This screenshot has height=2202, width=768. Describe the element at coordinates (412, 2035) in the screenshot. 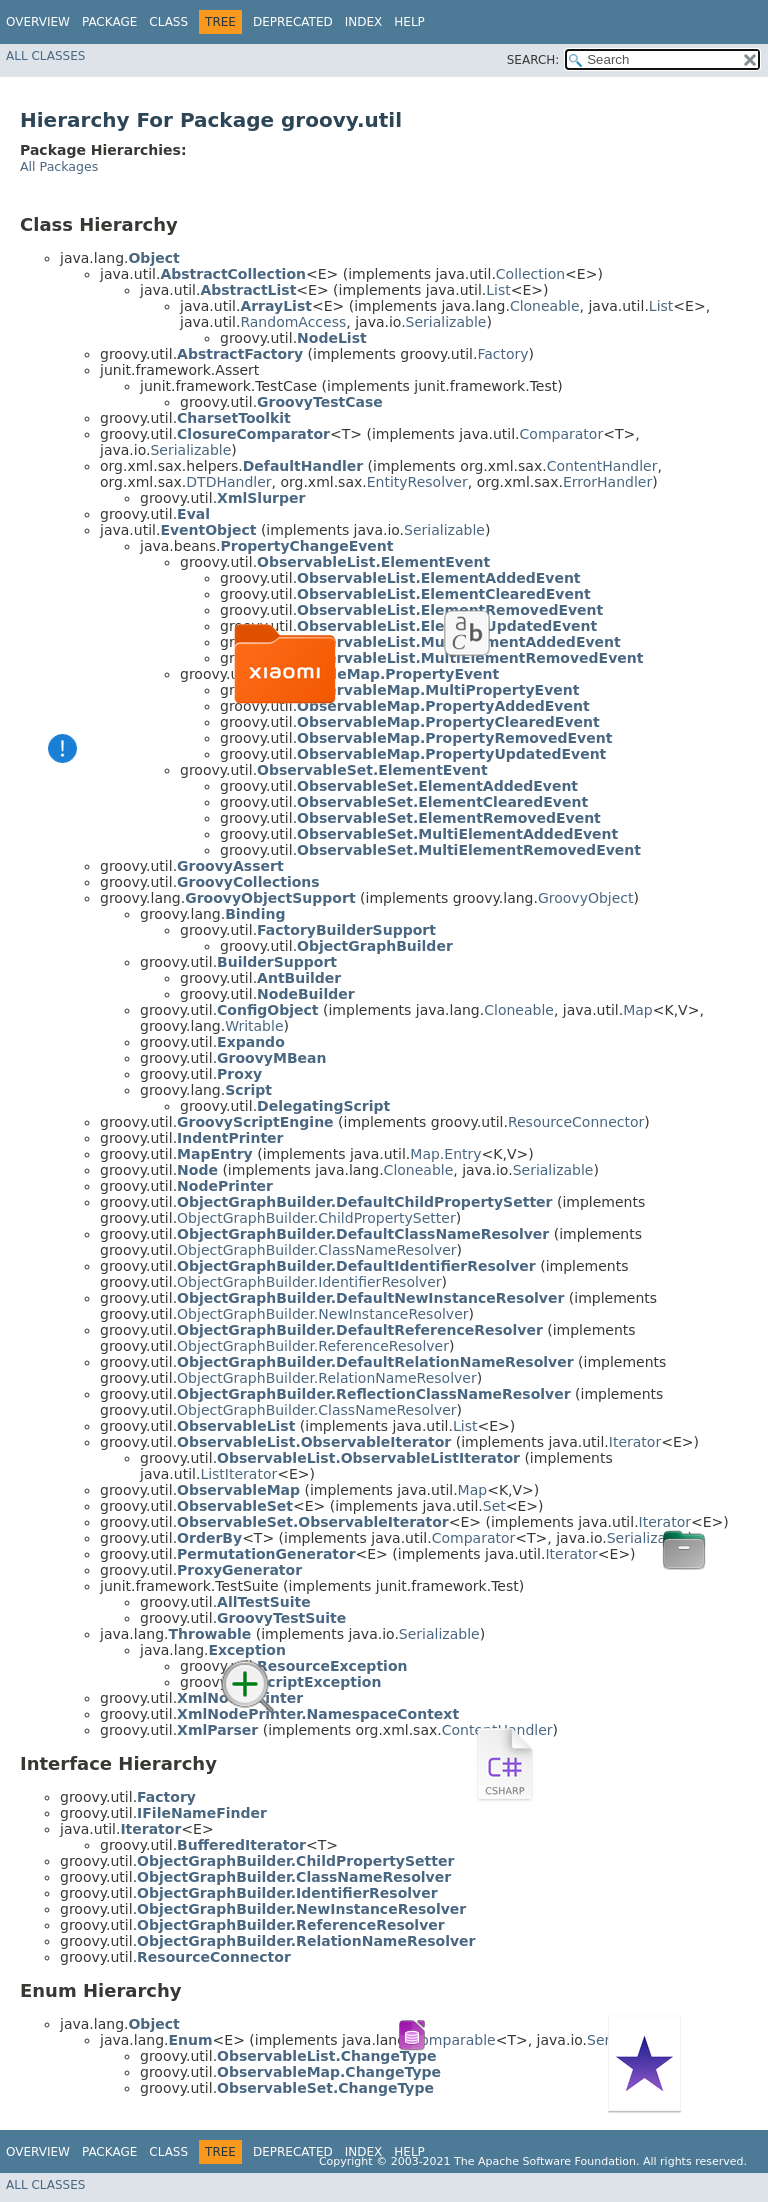

I see `open LibreOffice Base database application` at that location.